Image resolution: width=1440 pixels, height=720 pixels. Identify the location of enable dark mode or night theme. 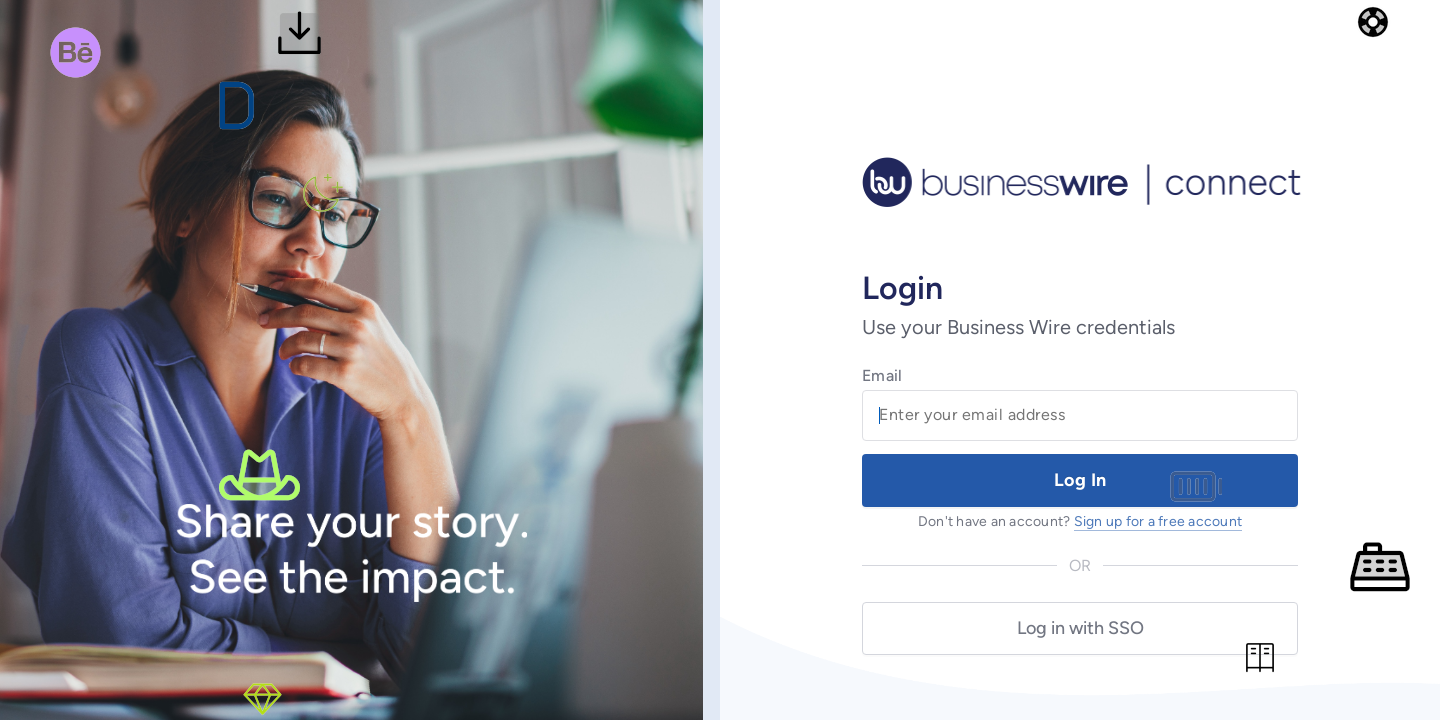
(321, 193).